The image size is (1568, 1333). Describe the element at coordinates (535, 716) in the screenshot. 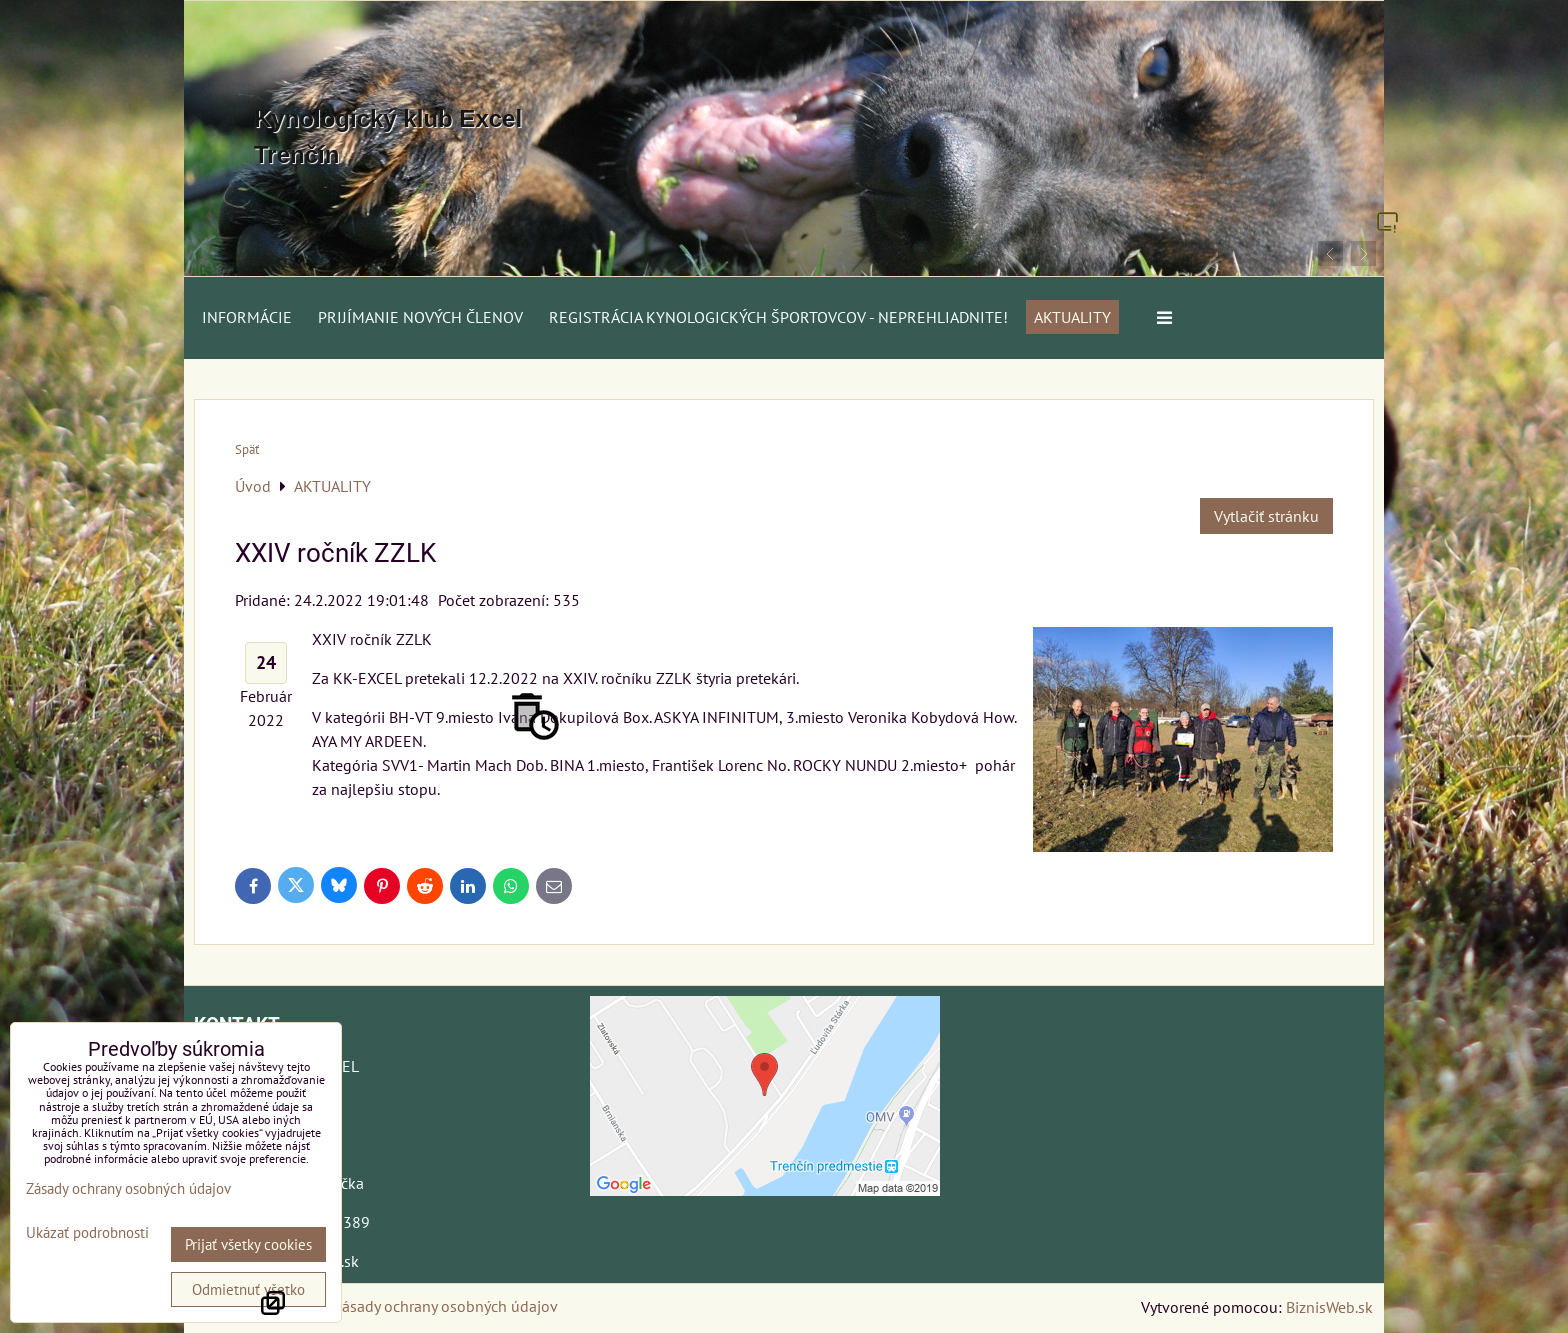

I see `enable auto-delete for temporary files` at that location.